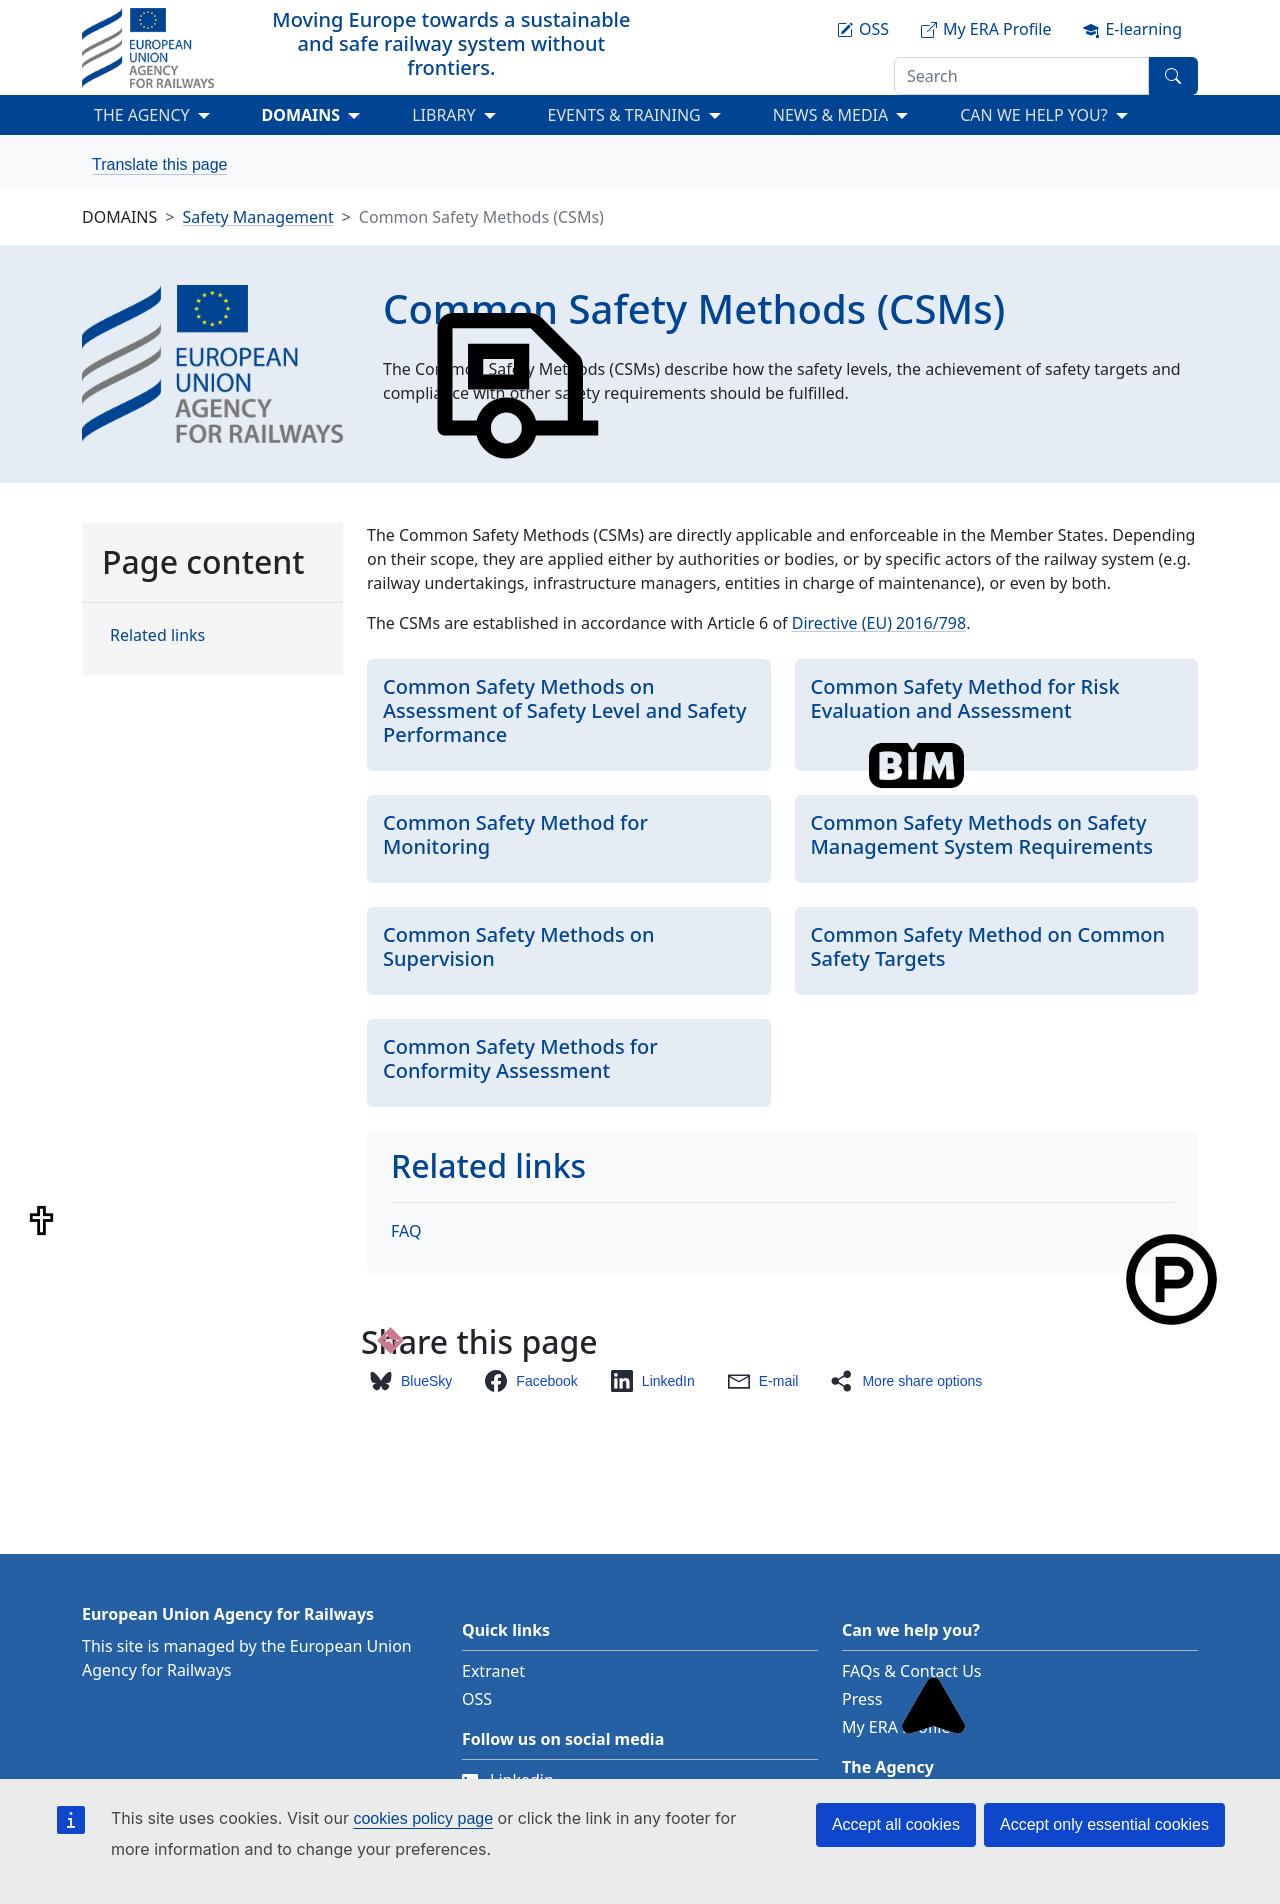 The height and width of the screenshot is (1904, 1280). I want to click on visit Product Hunt website, so click(1171, 1279).